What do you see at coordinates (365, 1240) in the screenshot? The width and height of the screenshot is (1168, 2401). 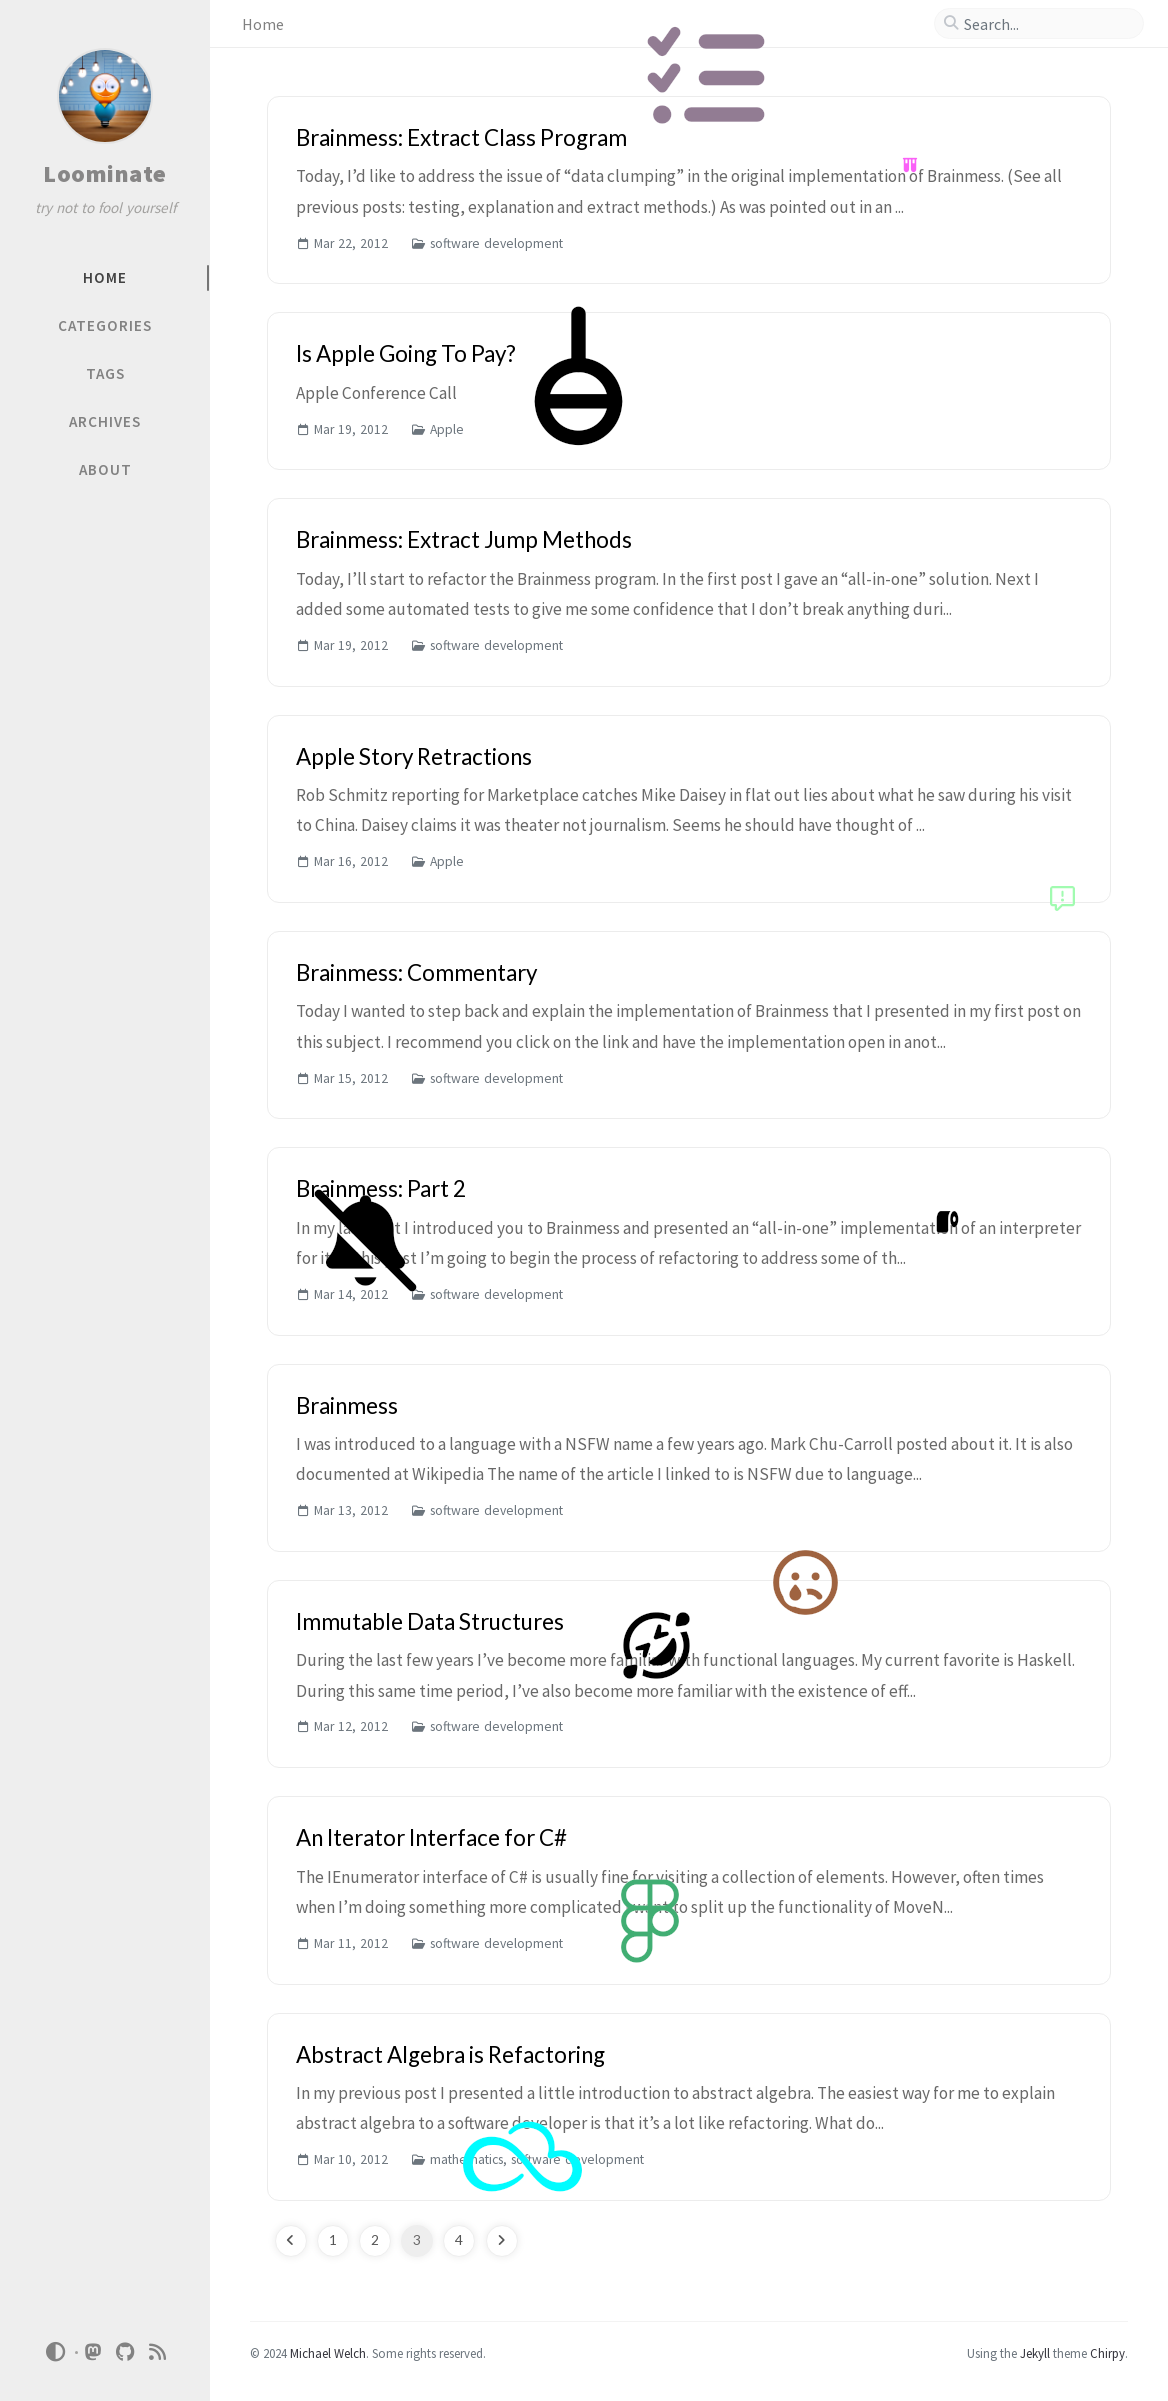 I see `mute notifications` at bounding box center [365, 1240].